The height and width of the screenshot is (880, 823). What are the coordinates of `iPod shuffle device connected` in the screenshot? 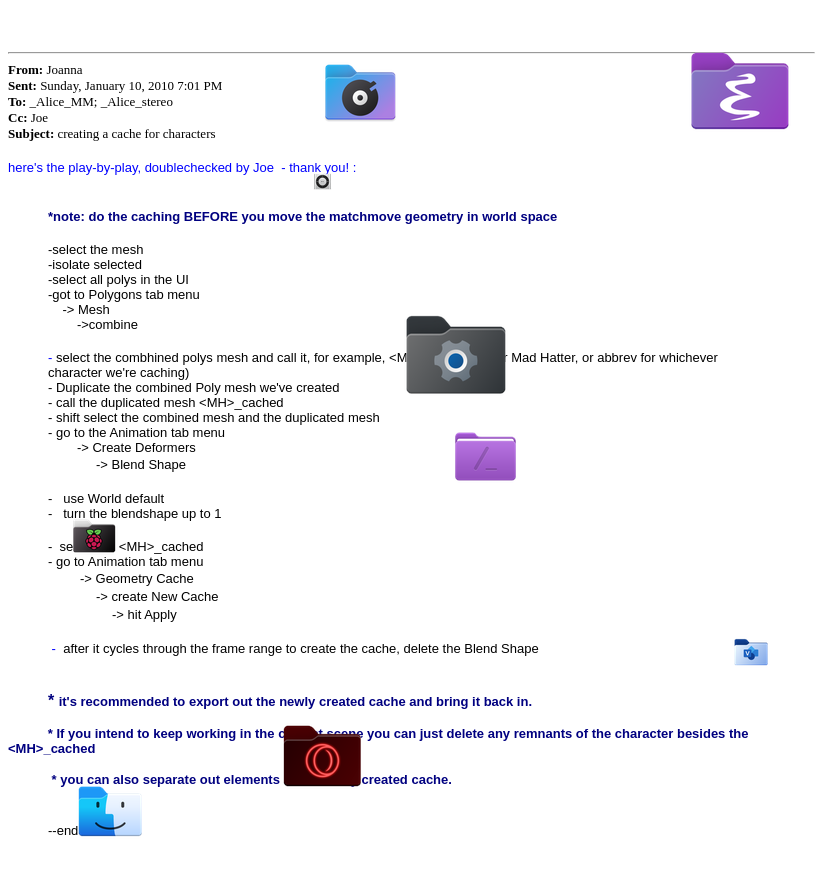 It's located at (322, 181).